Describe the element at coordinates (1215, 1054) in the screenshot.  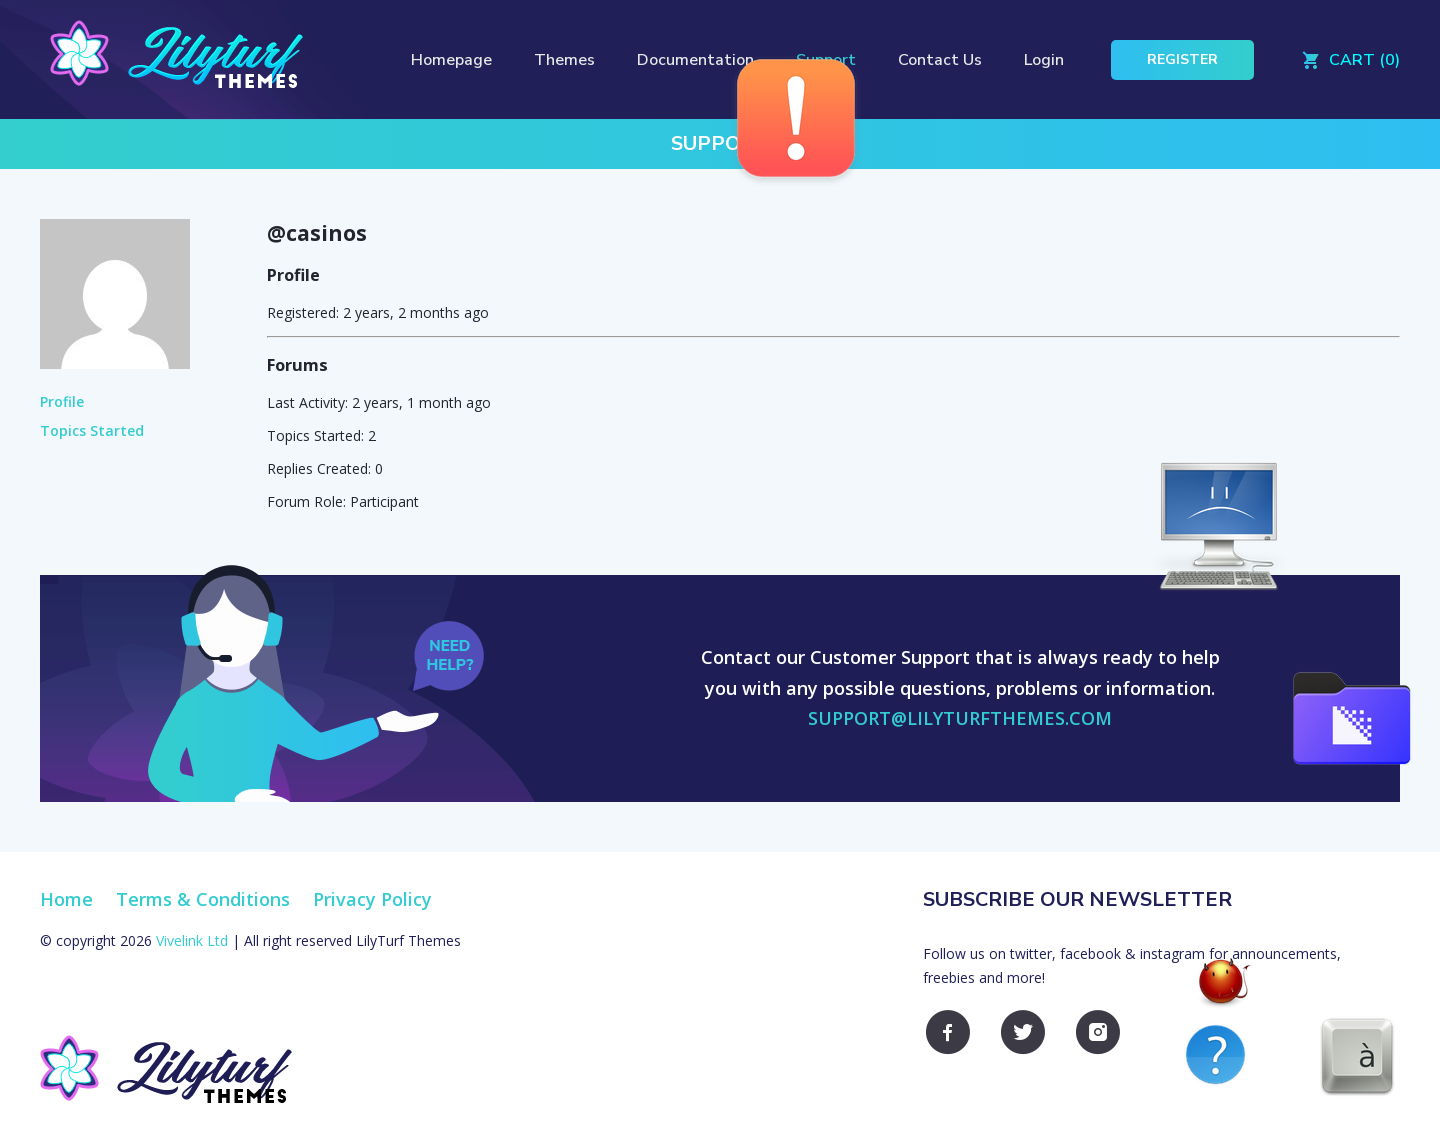
I see `access help or frequently asked questions` at that location.